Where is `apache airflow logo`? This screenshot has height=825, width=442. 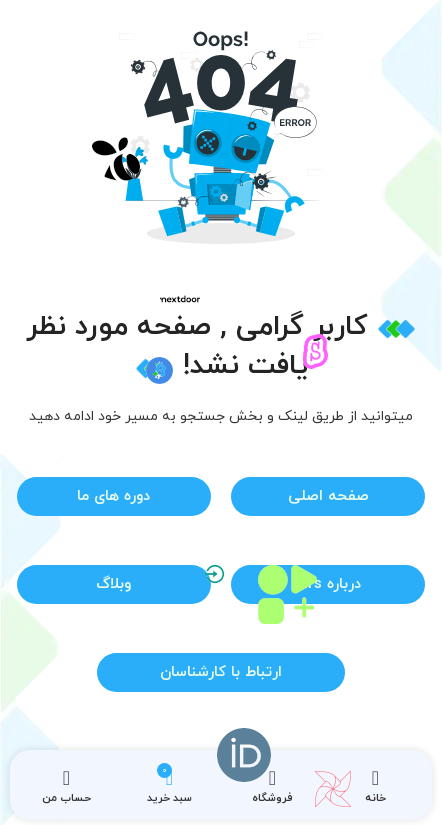 apache airflow logo is located at coordinates (333, 789).